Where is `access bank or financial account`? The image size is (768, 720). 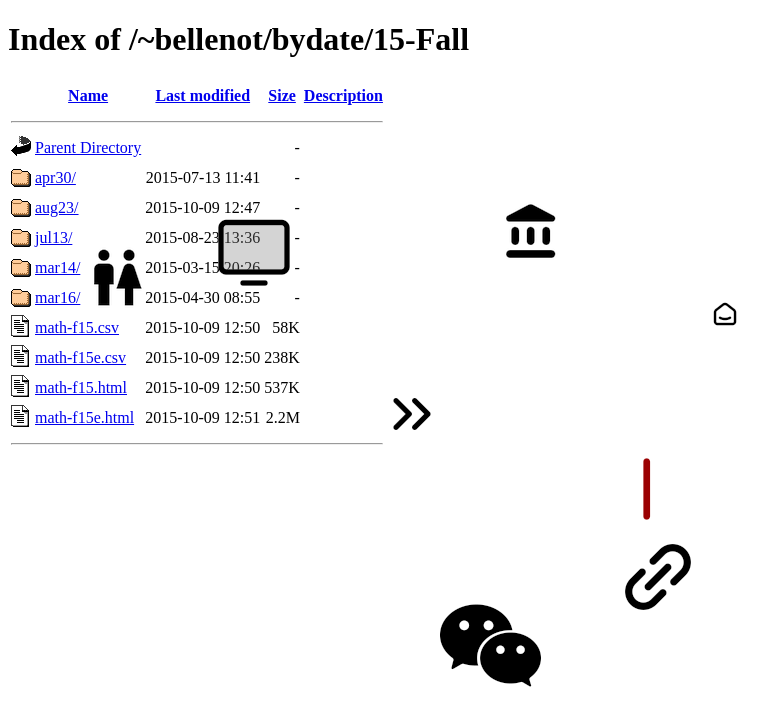
access bank or financial account is located at coordinates (532, 232).